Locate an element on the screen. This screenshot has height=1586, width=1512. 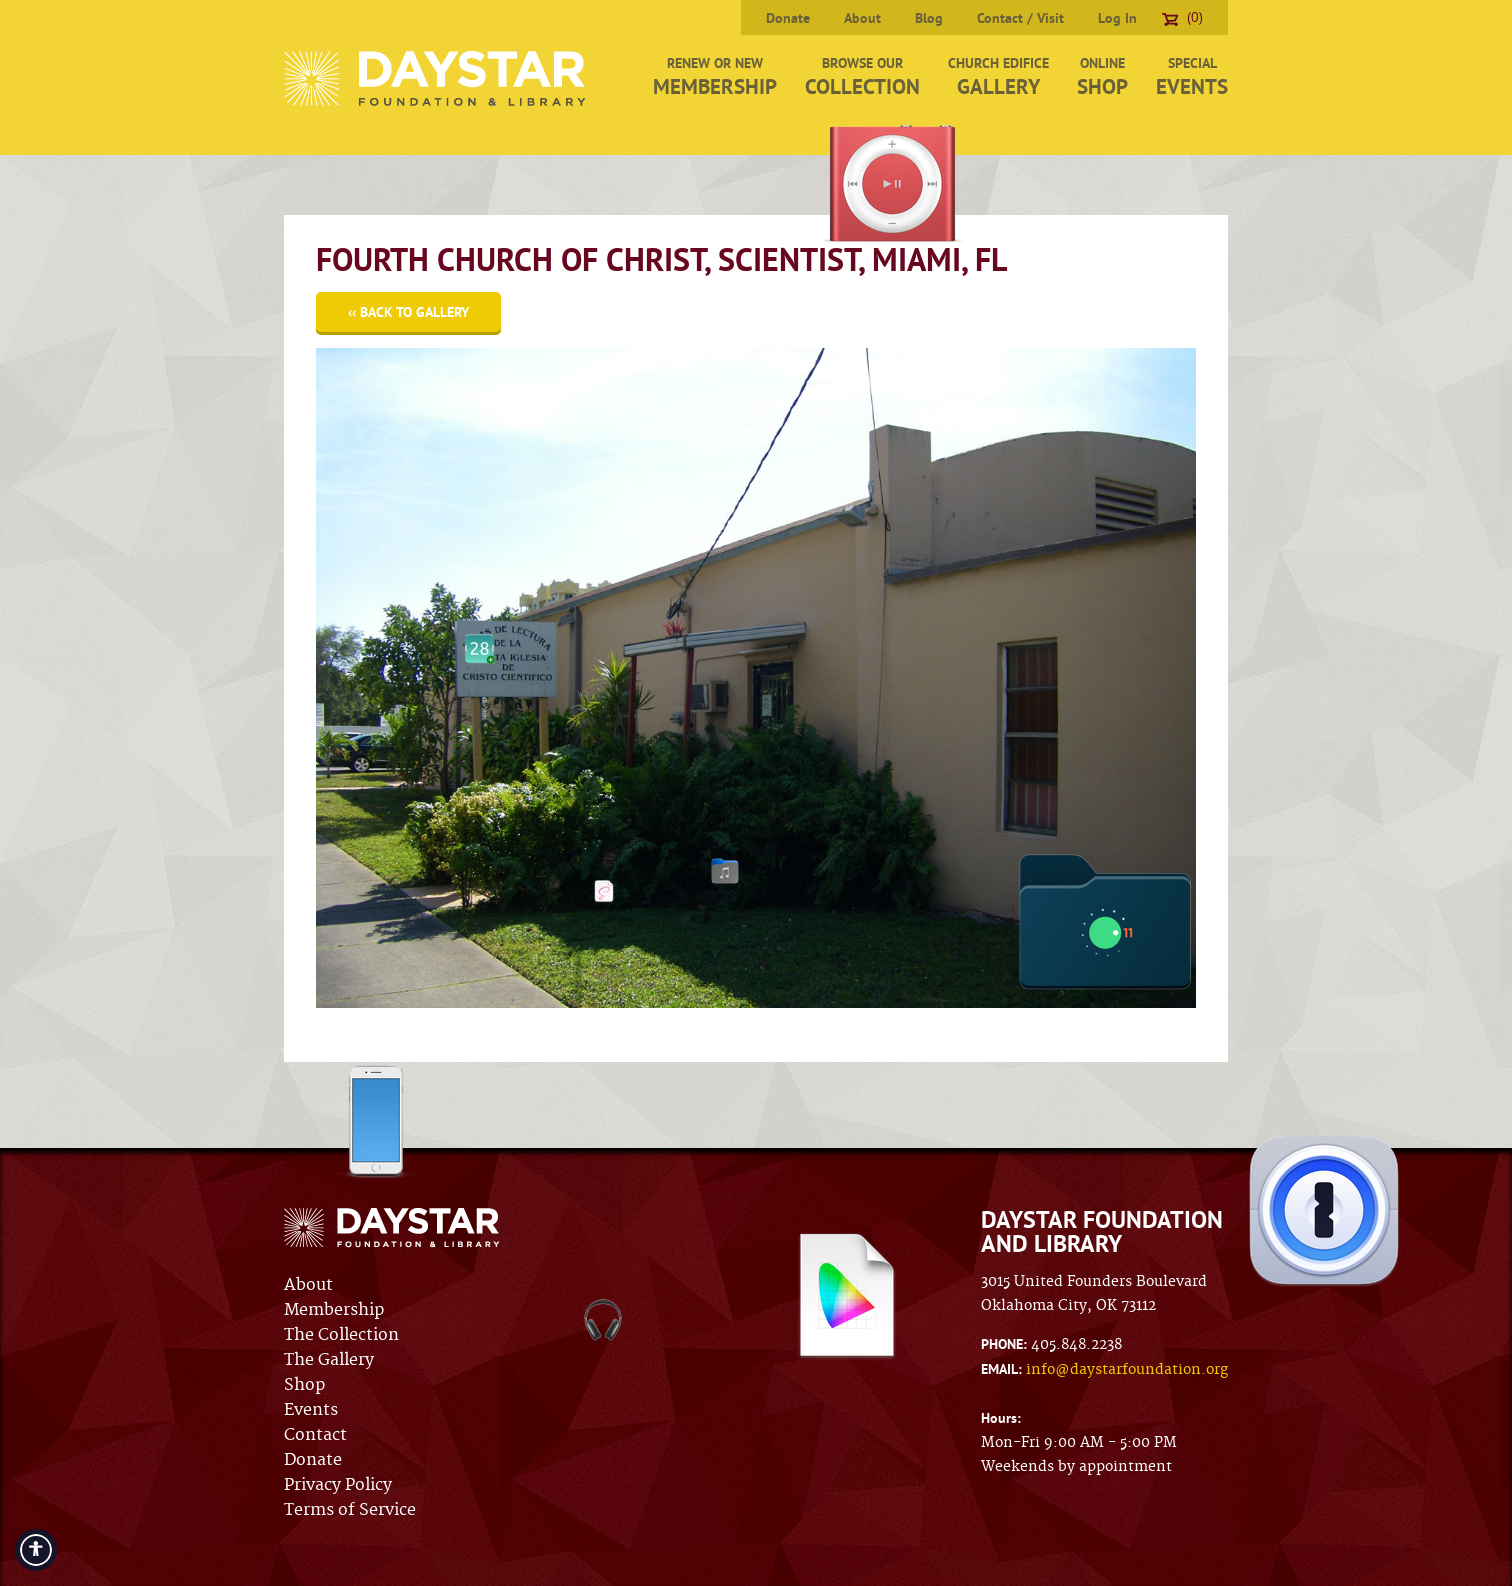
open 1Password to access saved passwords is located at coordinates (1324, 1210).